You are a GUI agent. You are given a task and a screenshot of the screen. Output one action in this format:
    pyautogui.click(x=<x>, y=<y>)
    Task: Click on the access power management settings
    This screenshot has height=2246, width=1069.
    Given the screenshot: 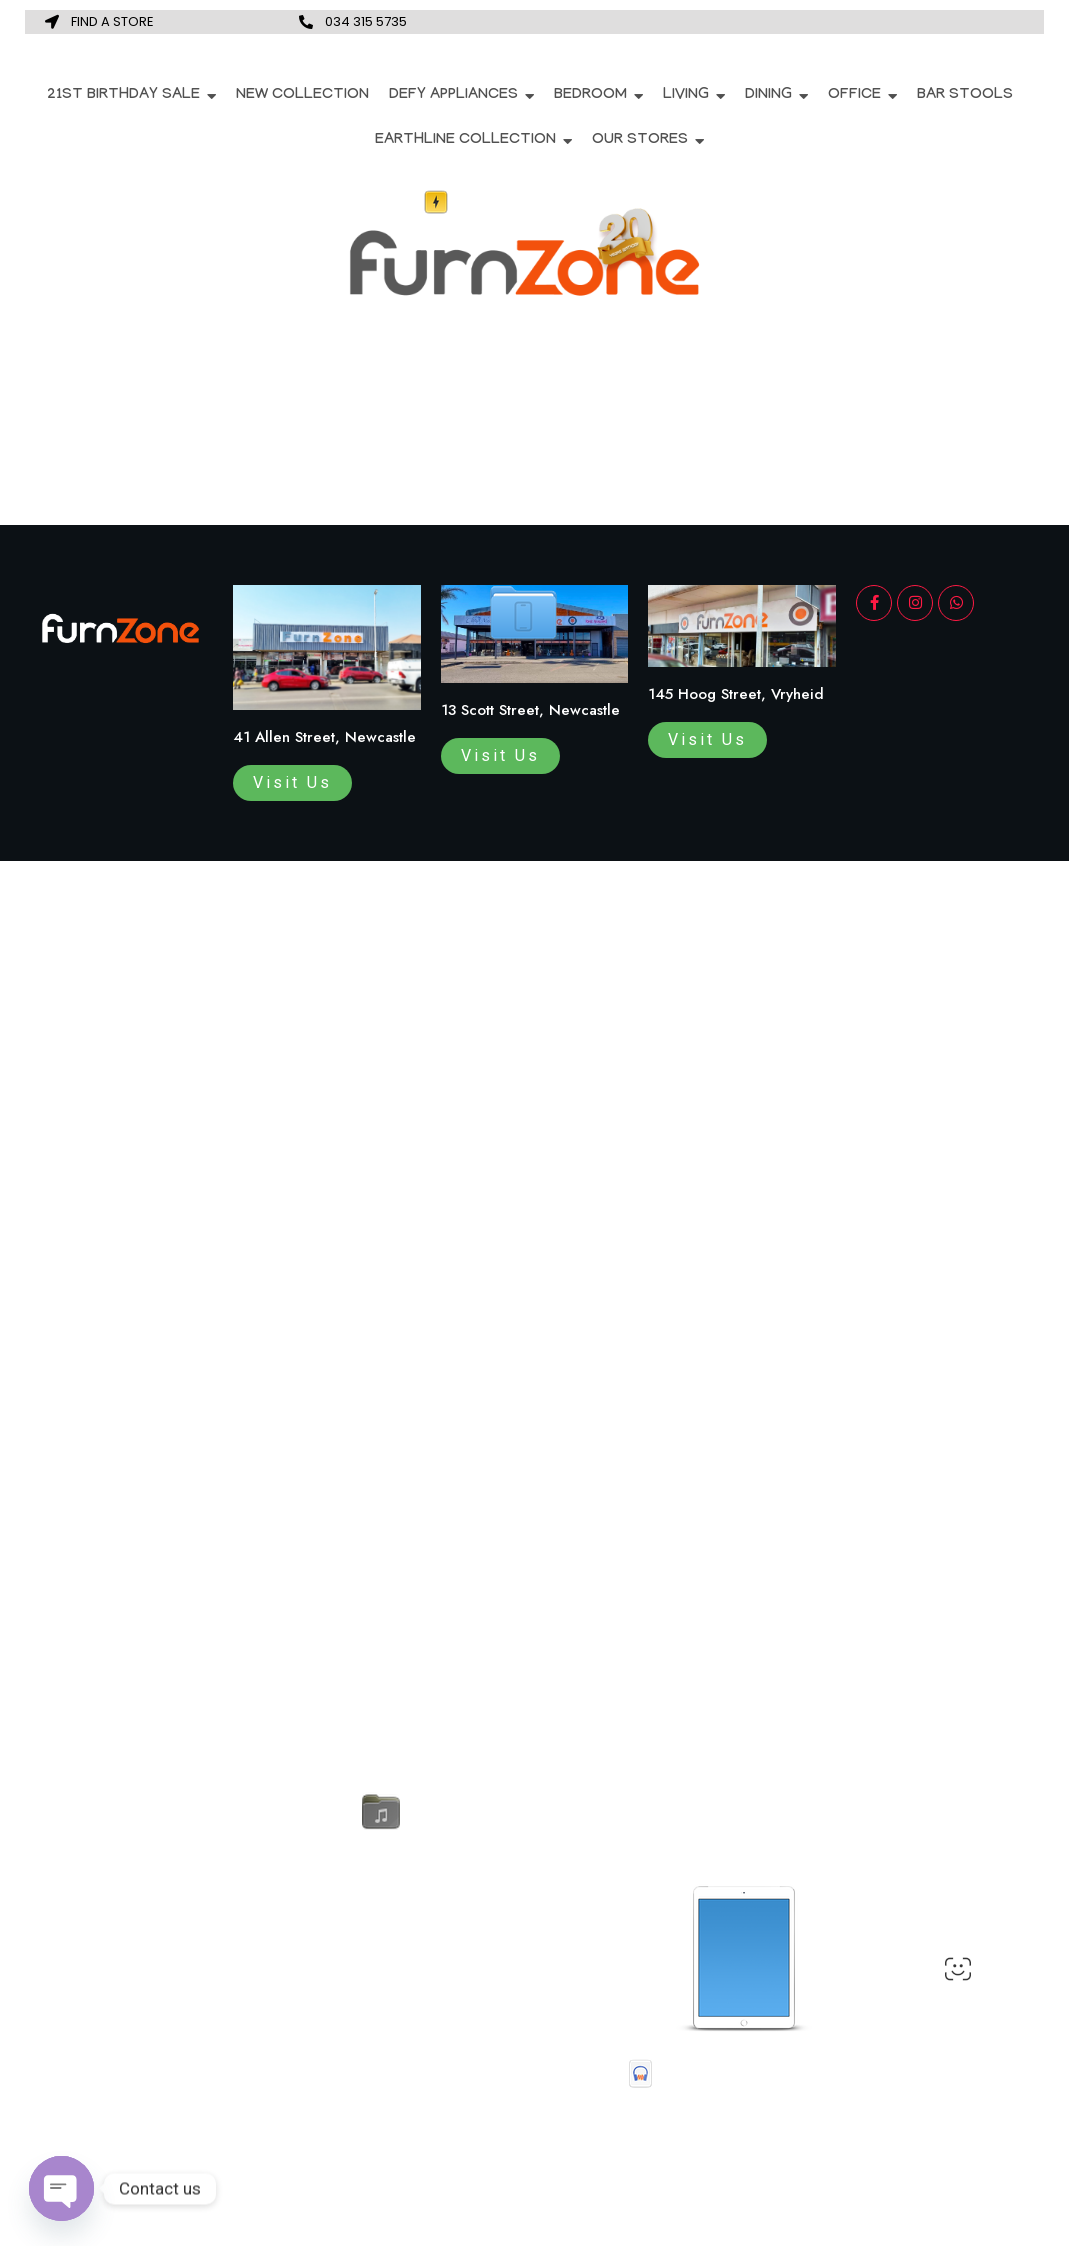 What is the action you would take?
    pyautogui.click(x=436, y=202)
    